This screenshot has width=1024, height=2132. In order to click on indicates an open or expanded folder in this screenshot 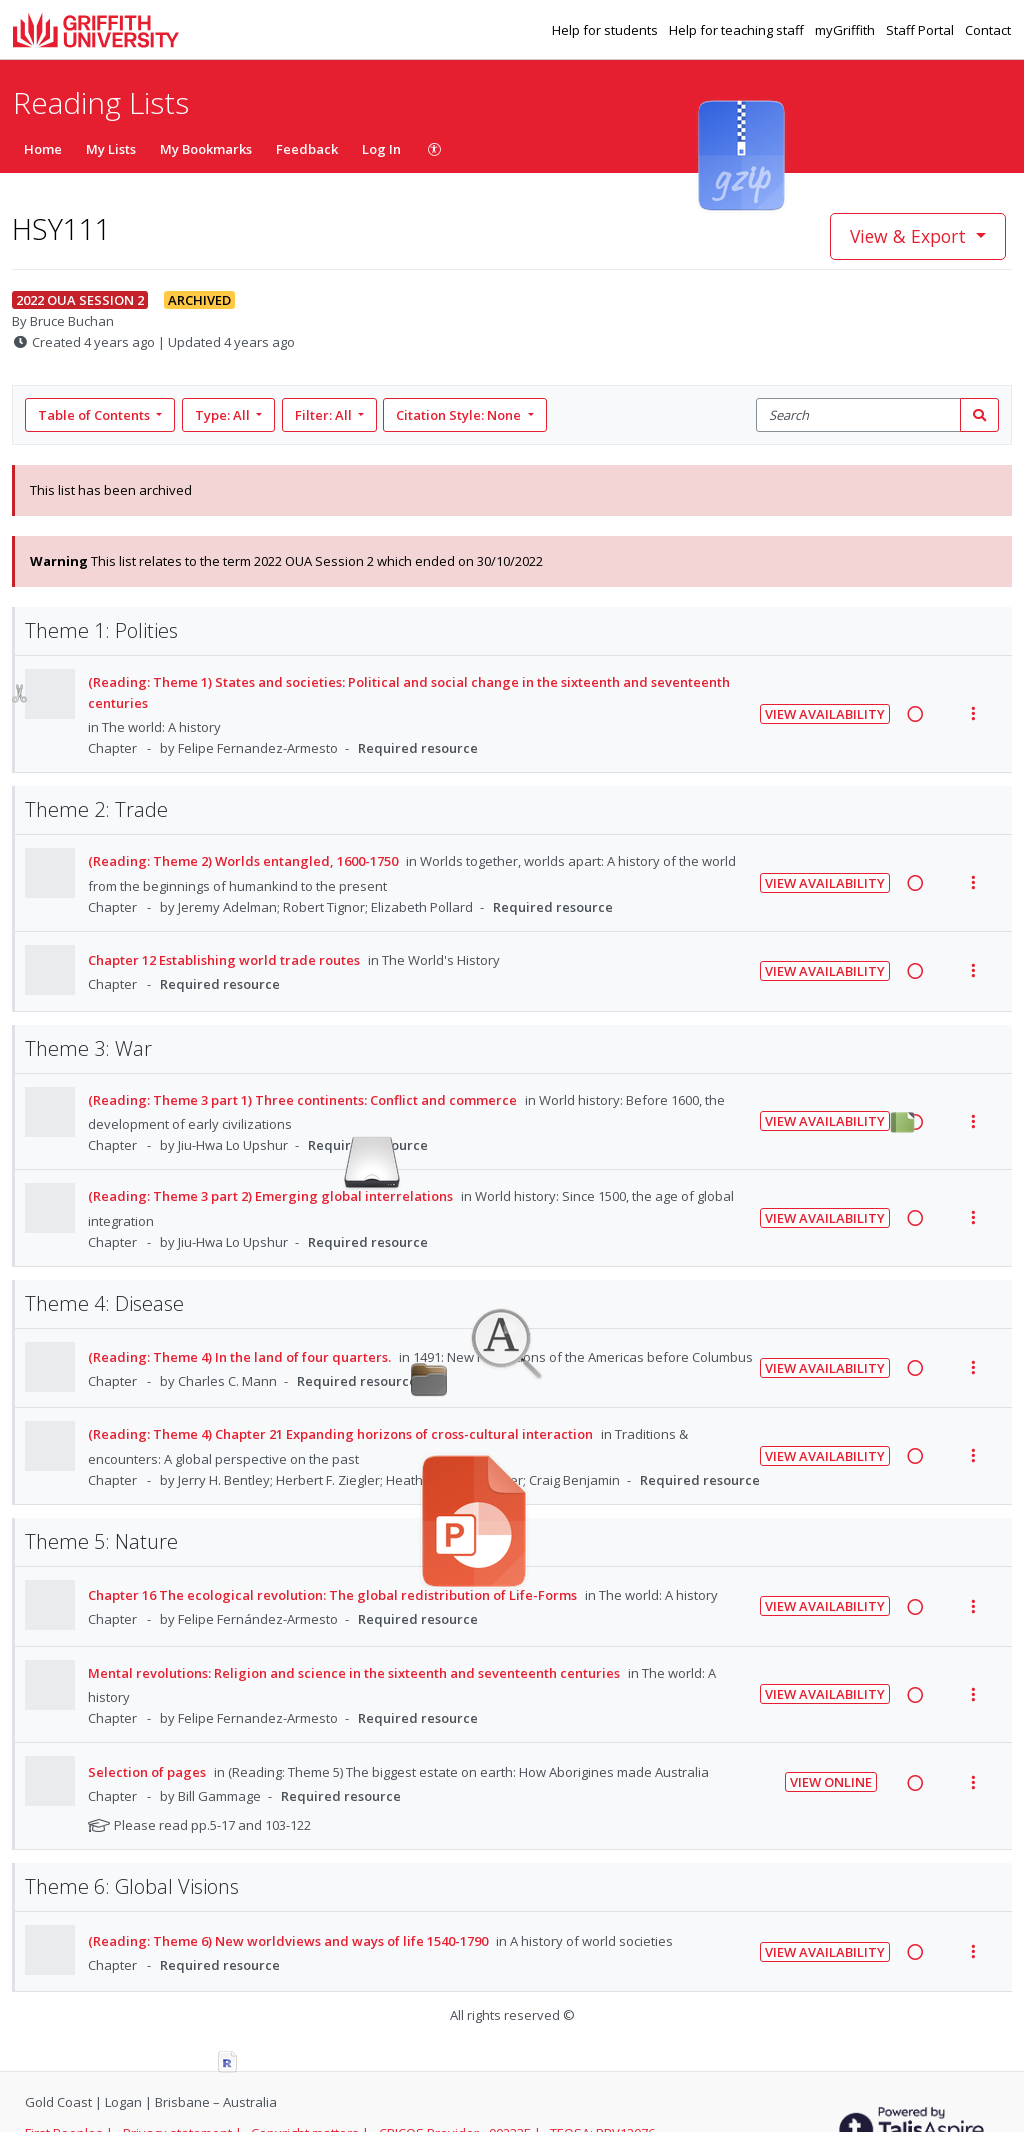, I will do `click(429, 1379)`.